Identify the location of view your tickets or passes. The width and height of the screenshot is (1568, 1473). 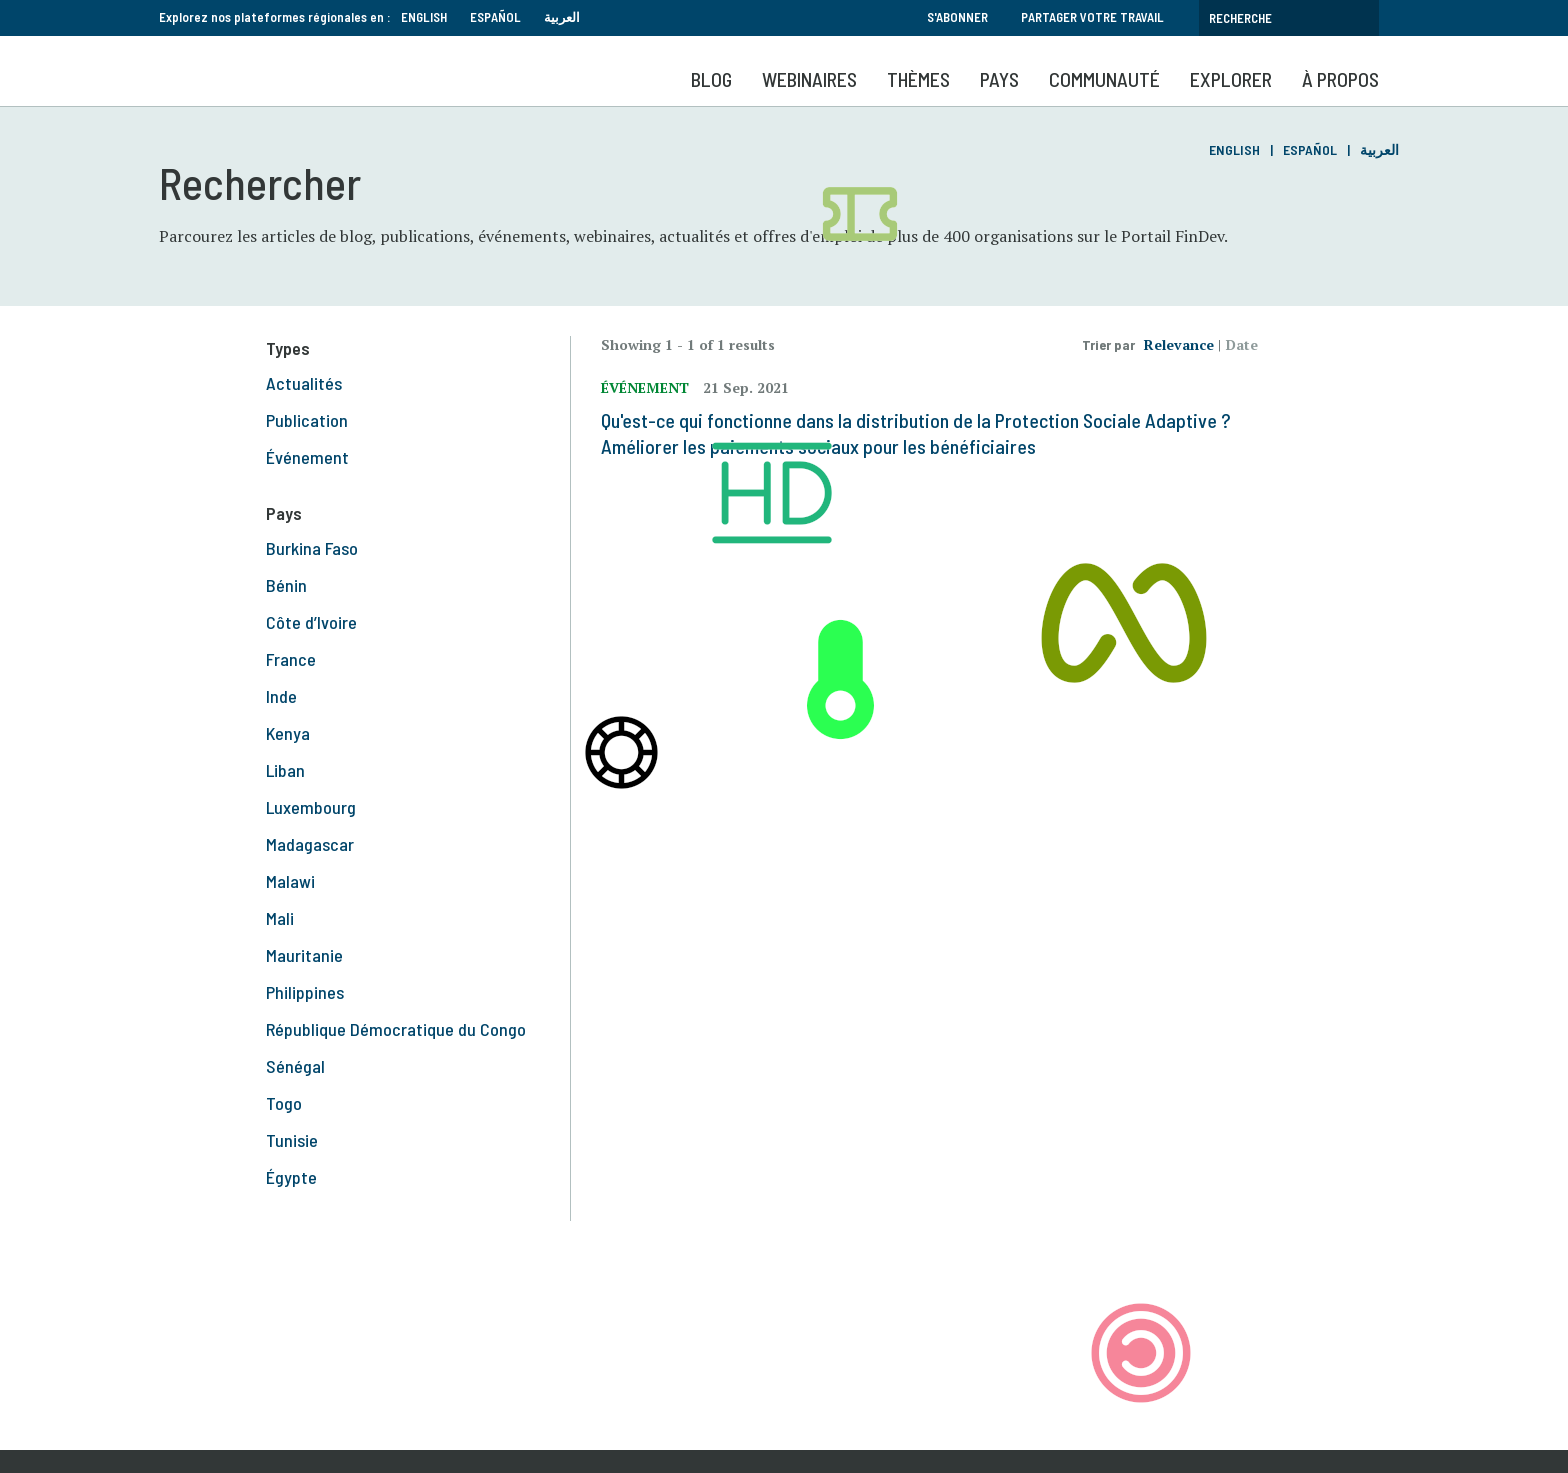
(860, 214).